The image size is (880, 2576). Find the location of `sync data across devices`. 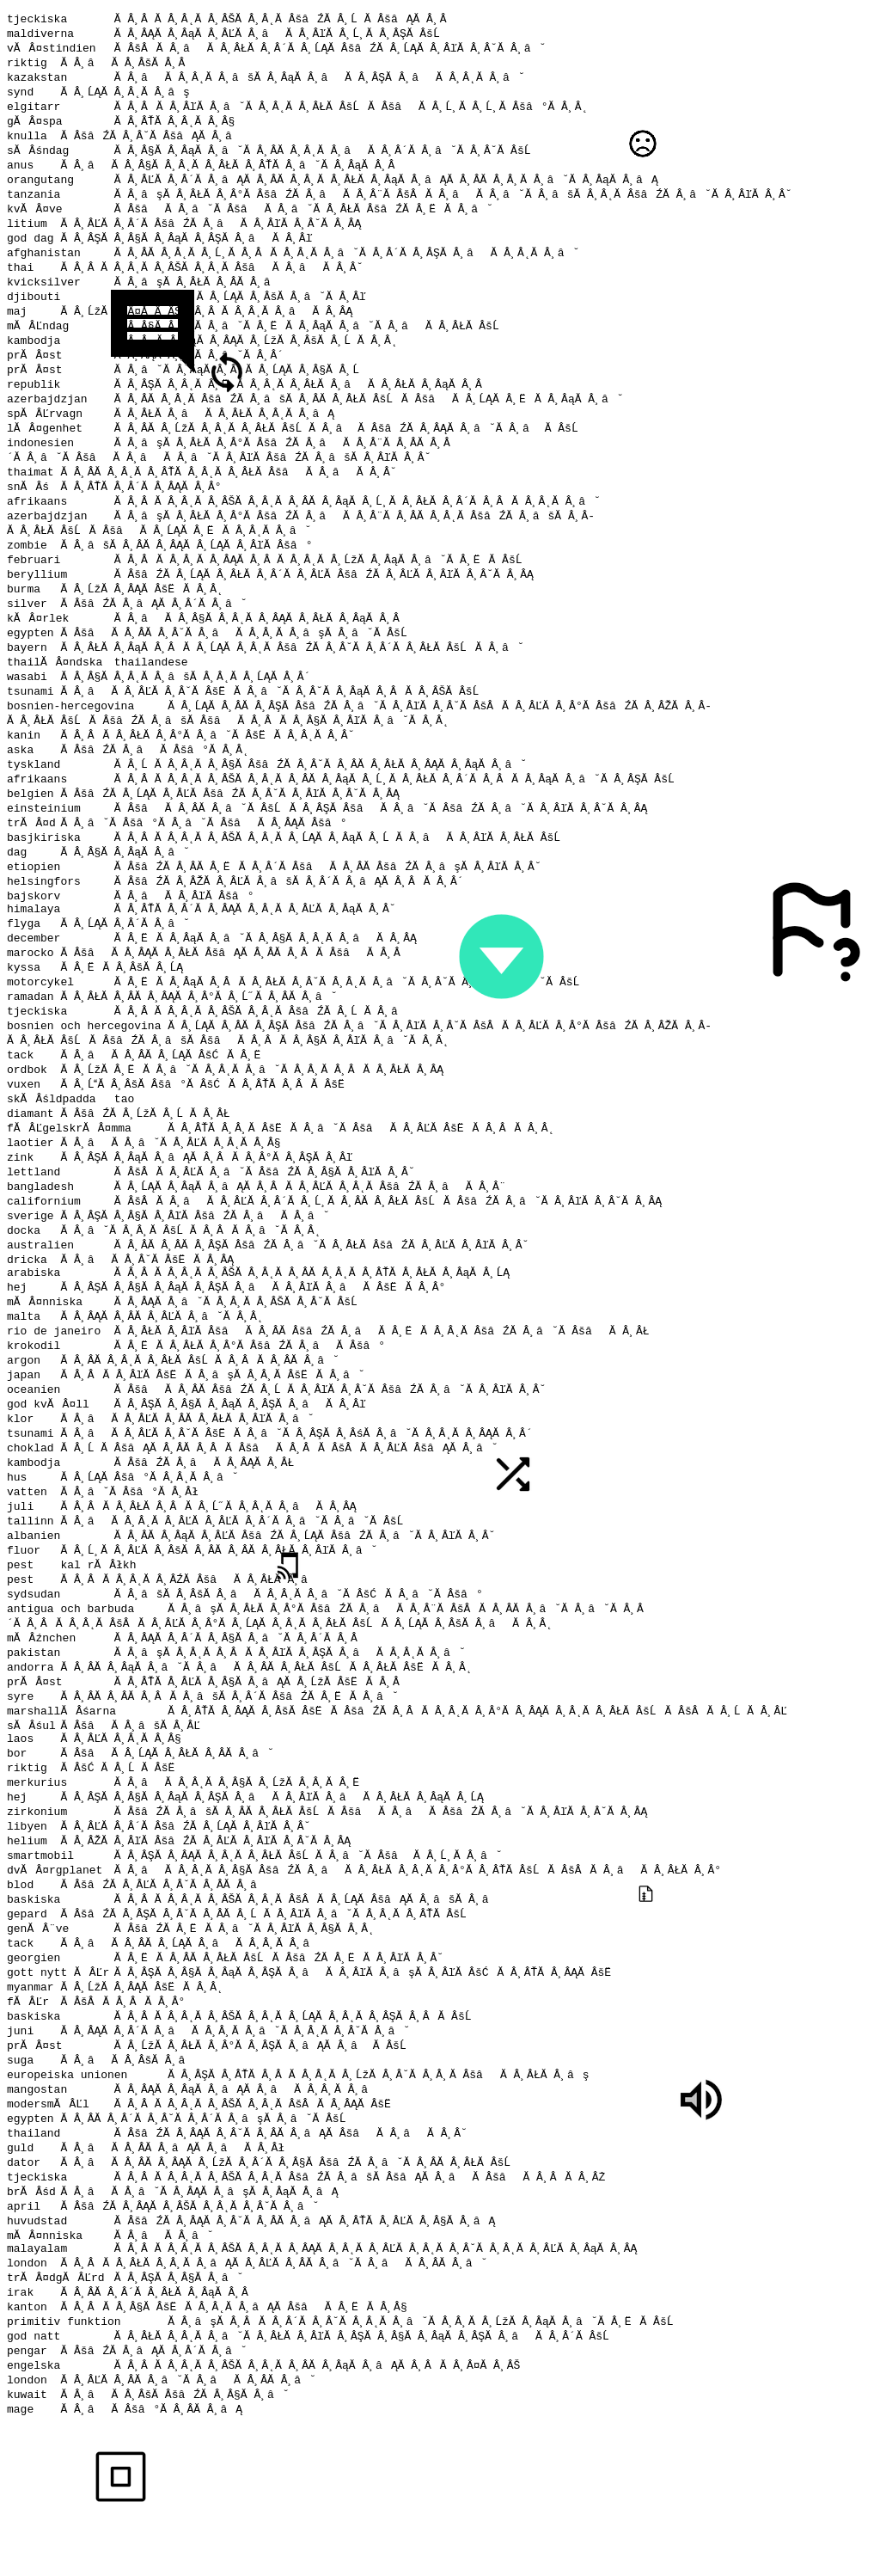

sync data across devices is located at coordinates (227, 372).